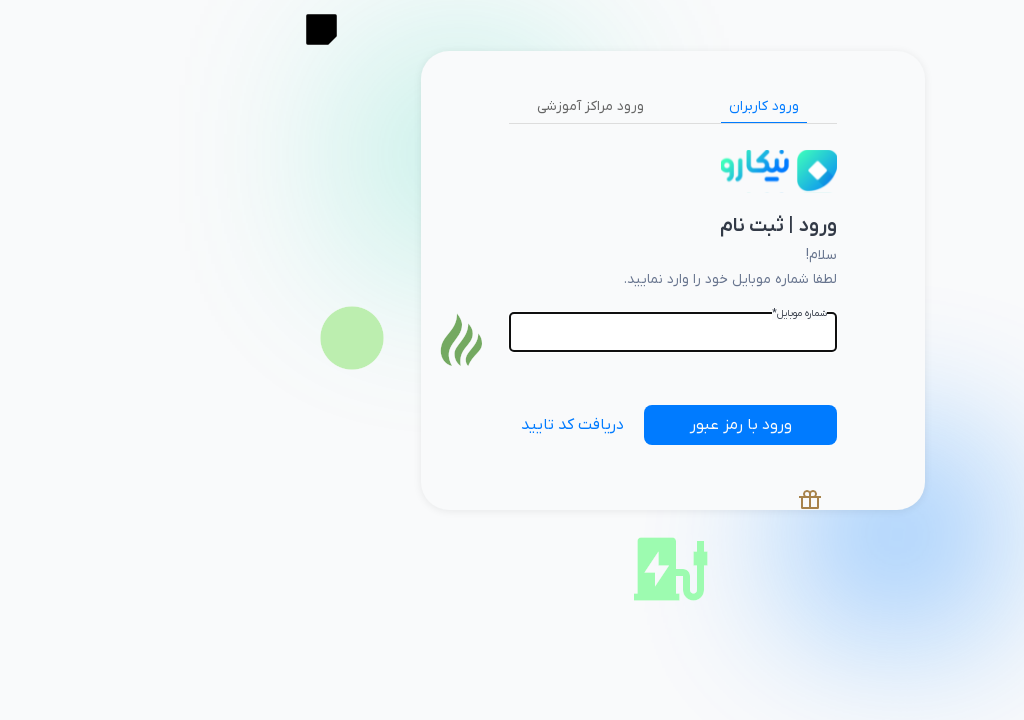  Describe the element at coordinates (810, 500) in the screenshot. I see `view gifts or rewards` at that location.